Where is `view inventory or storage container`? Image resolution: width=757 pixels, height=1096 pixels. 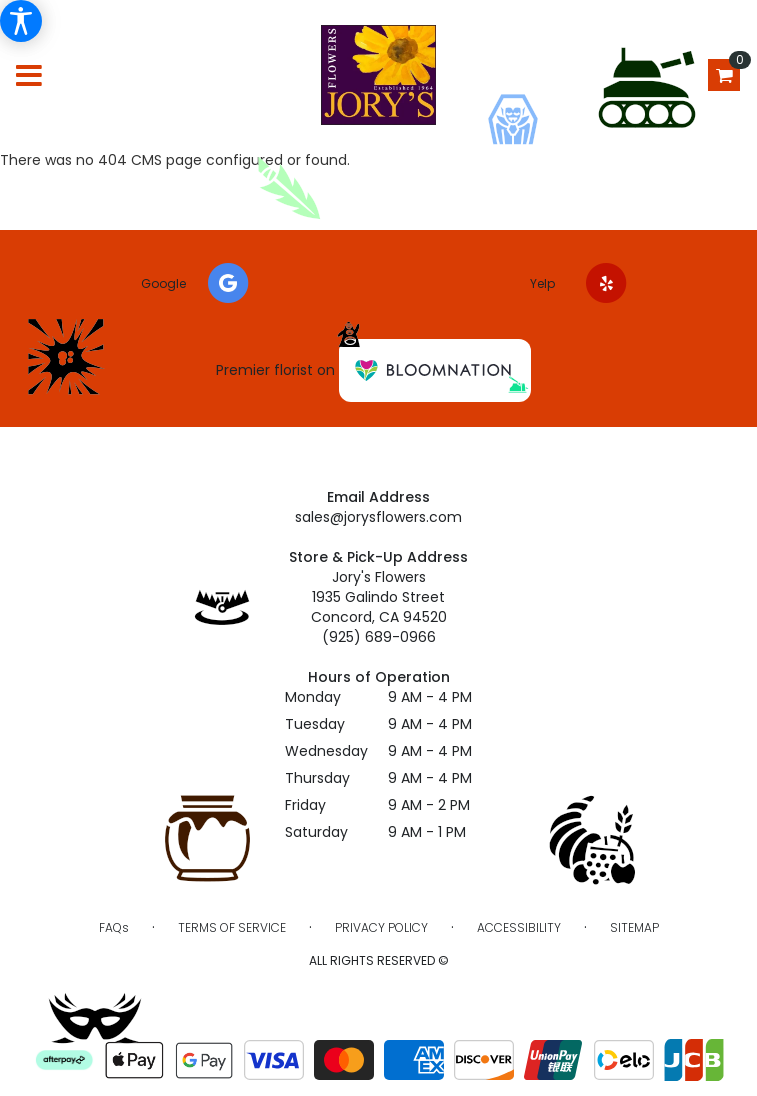 view inventory or storage container is located at coordinates (207, 838).